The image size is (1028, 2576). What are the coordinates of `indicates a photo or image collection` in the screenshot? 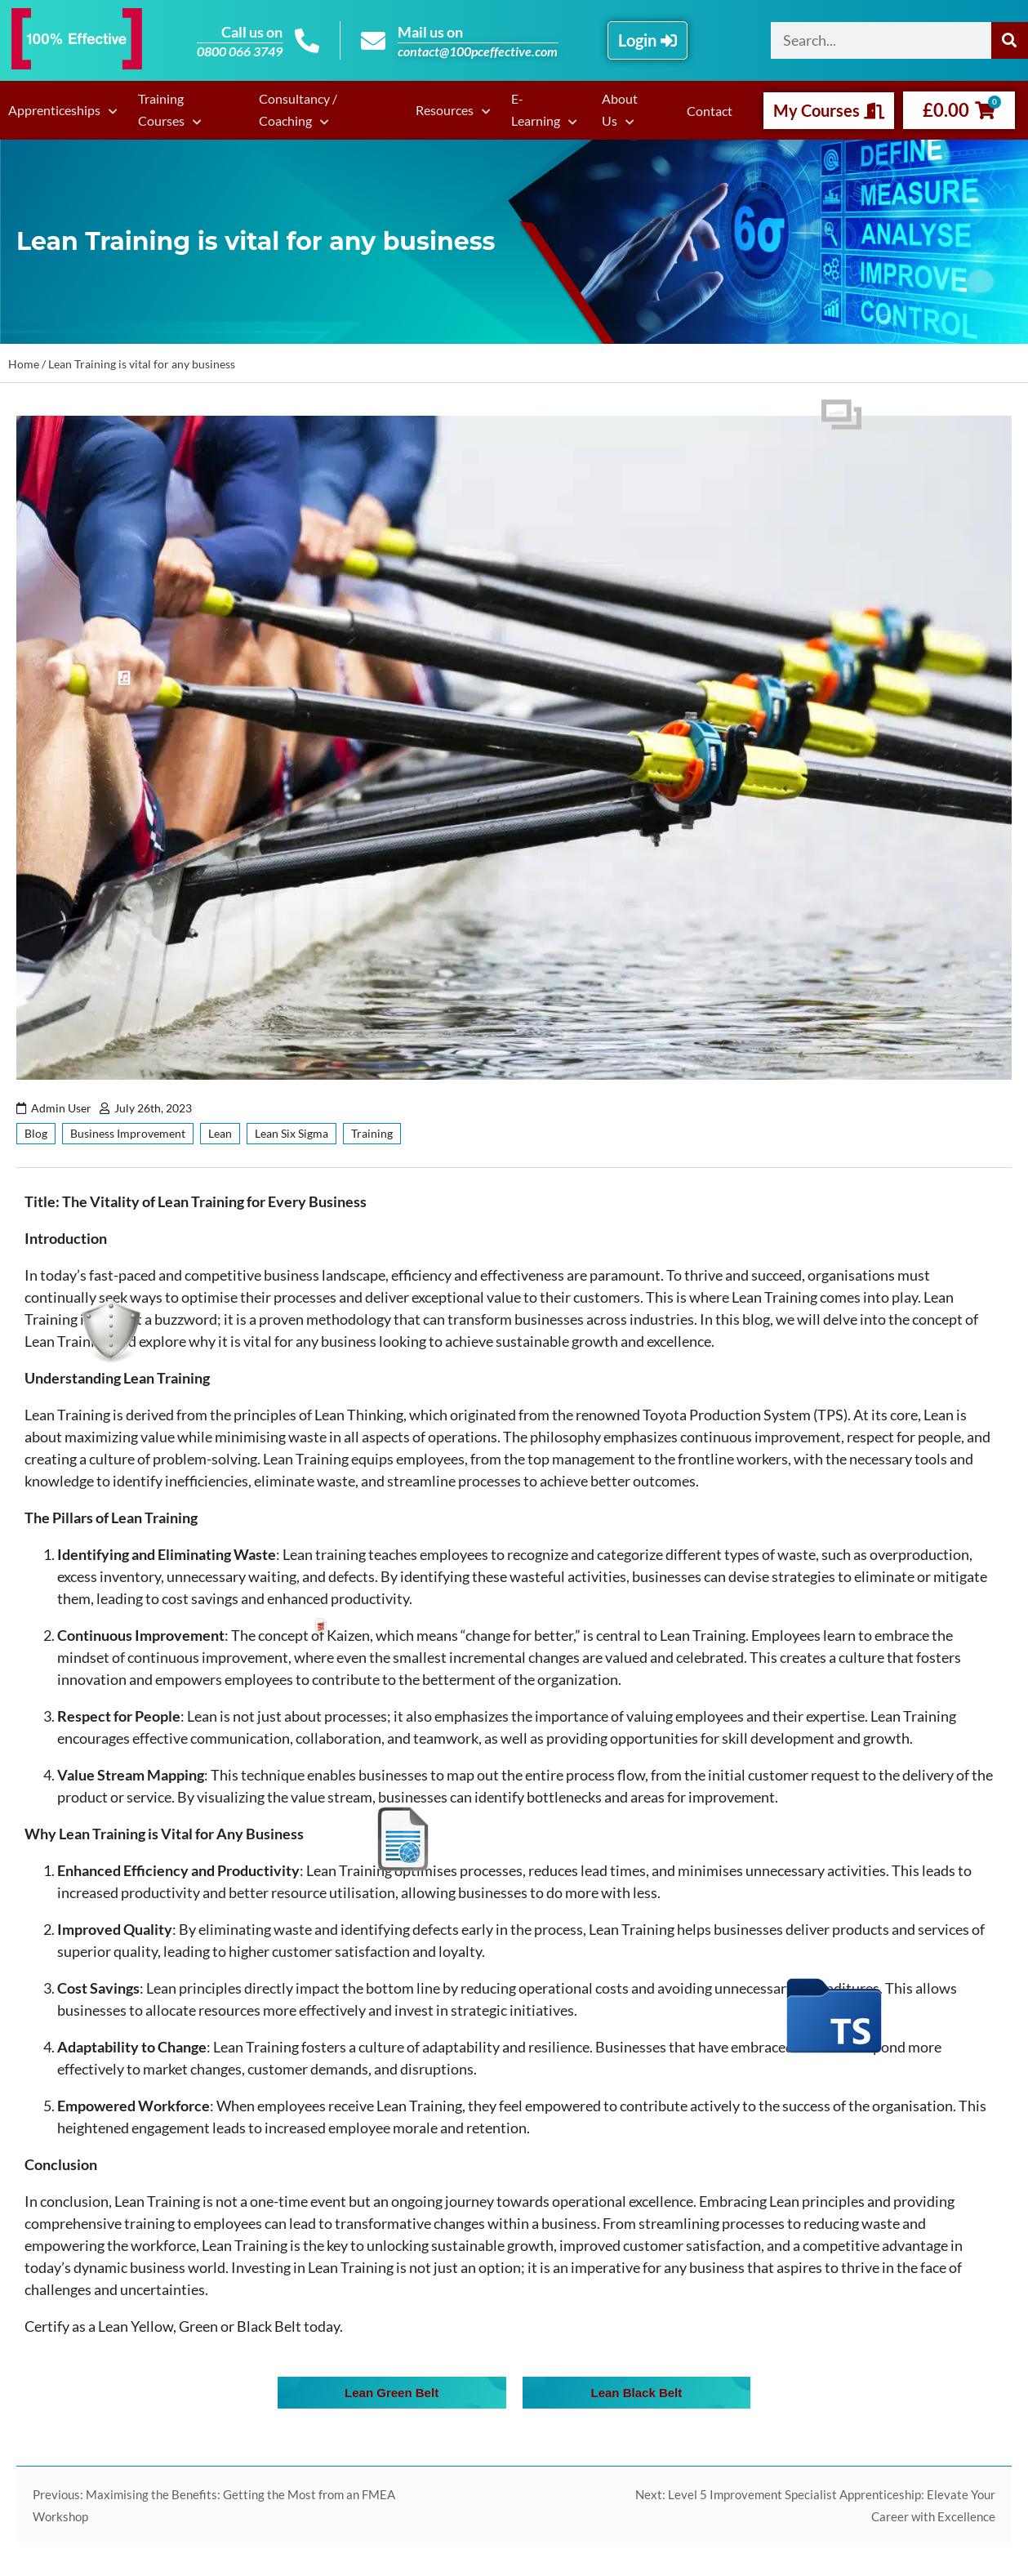 It's located at (841, 414).